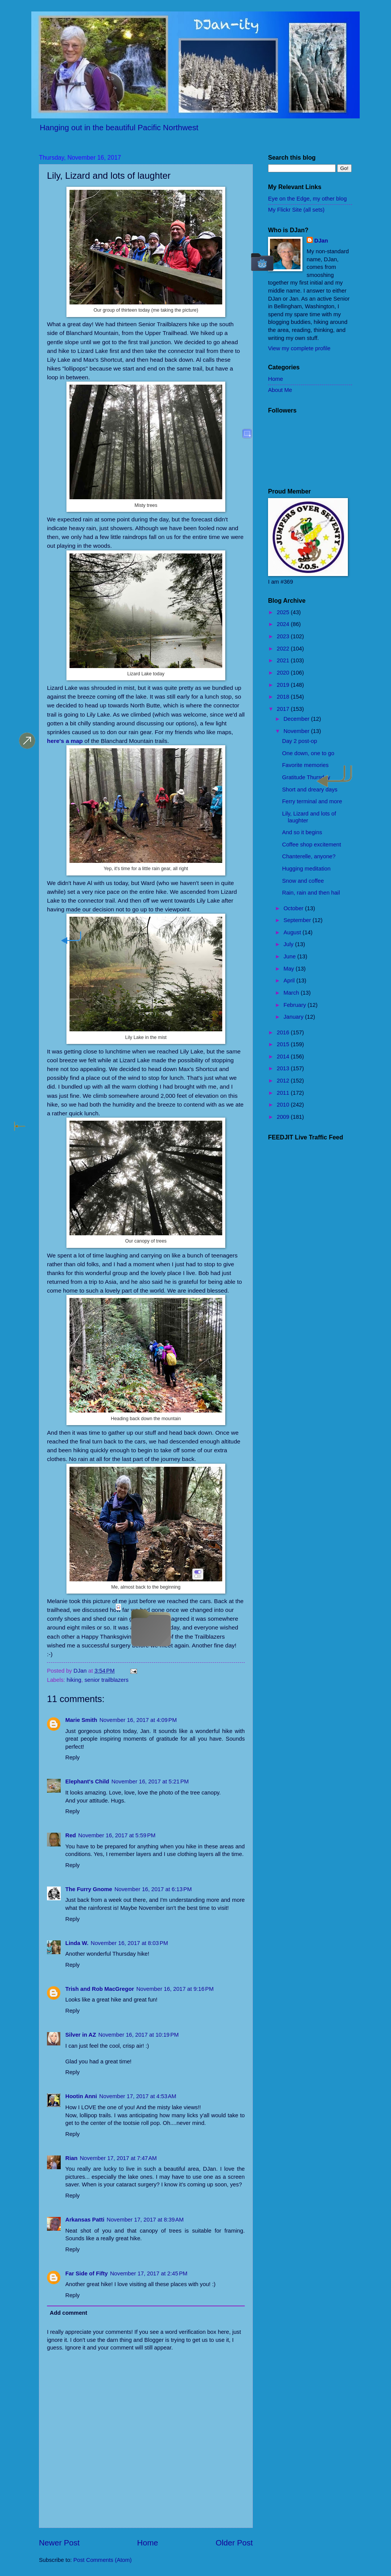  I want to click on an audacity audio project file, so click(118, 1607).